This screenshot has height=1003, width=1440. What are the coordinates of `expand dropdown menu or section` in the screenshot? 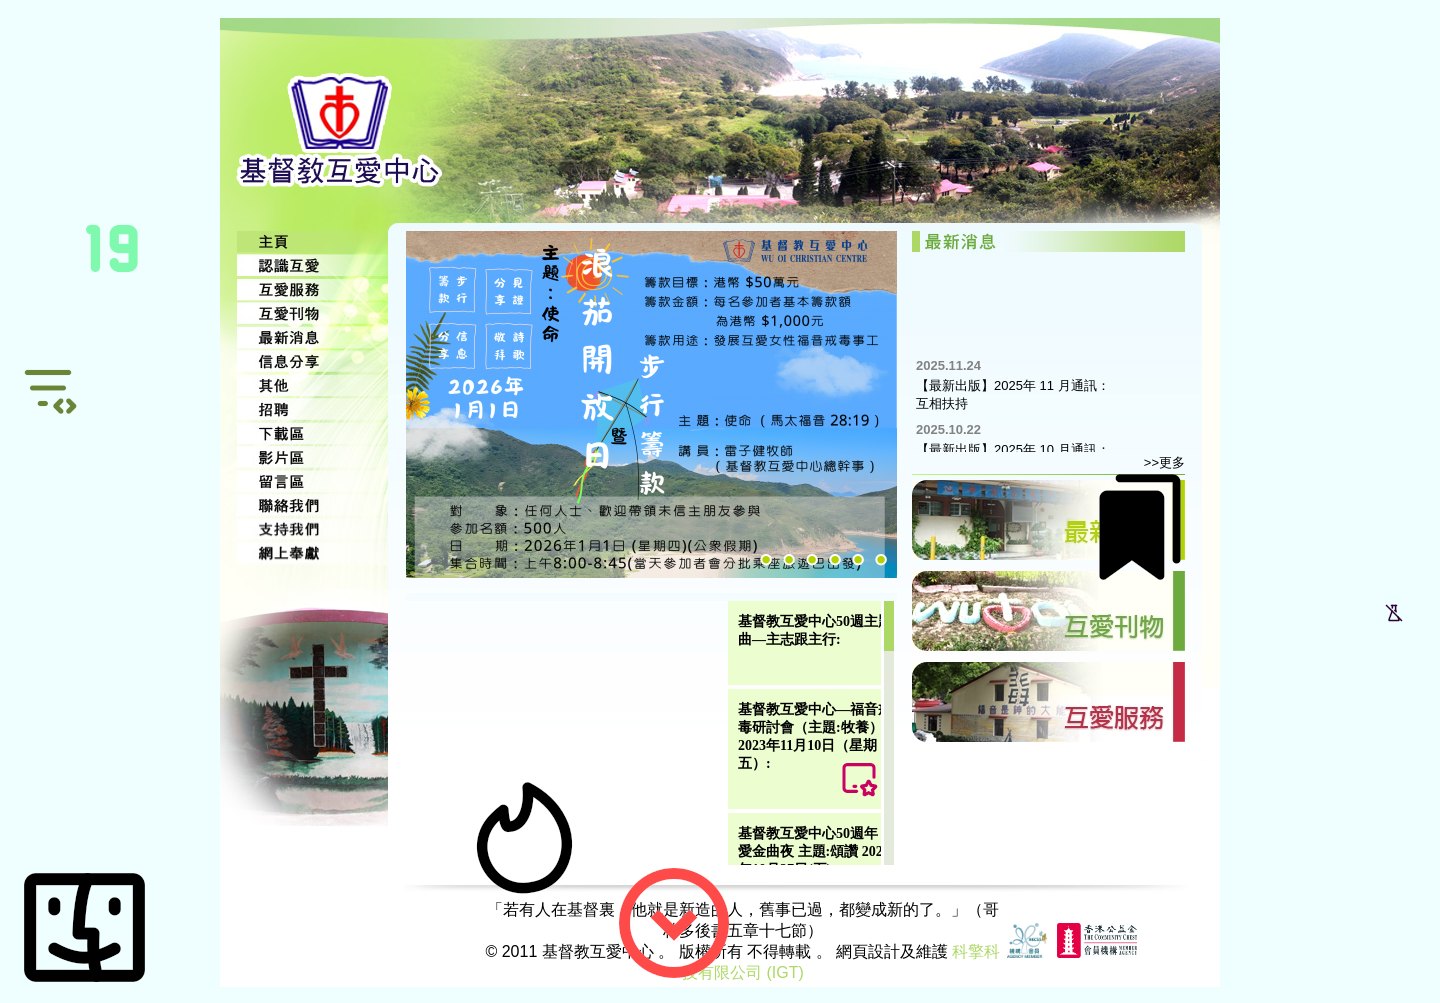 It's located at (674, 923).